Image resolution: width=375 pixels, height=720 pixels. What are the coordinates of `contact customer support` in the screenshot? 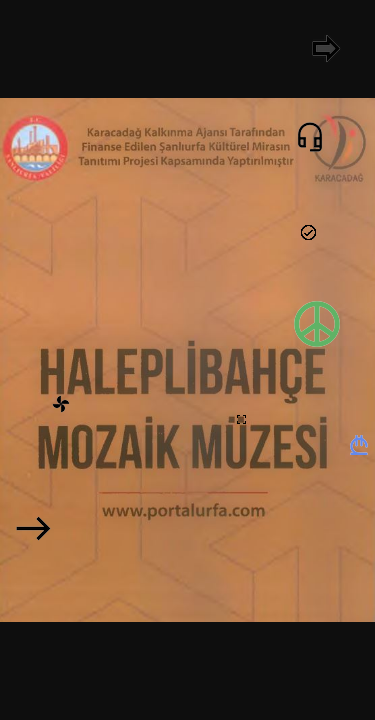 It's located at (310, 137).